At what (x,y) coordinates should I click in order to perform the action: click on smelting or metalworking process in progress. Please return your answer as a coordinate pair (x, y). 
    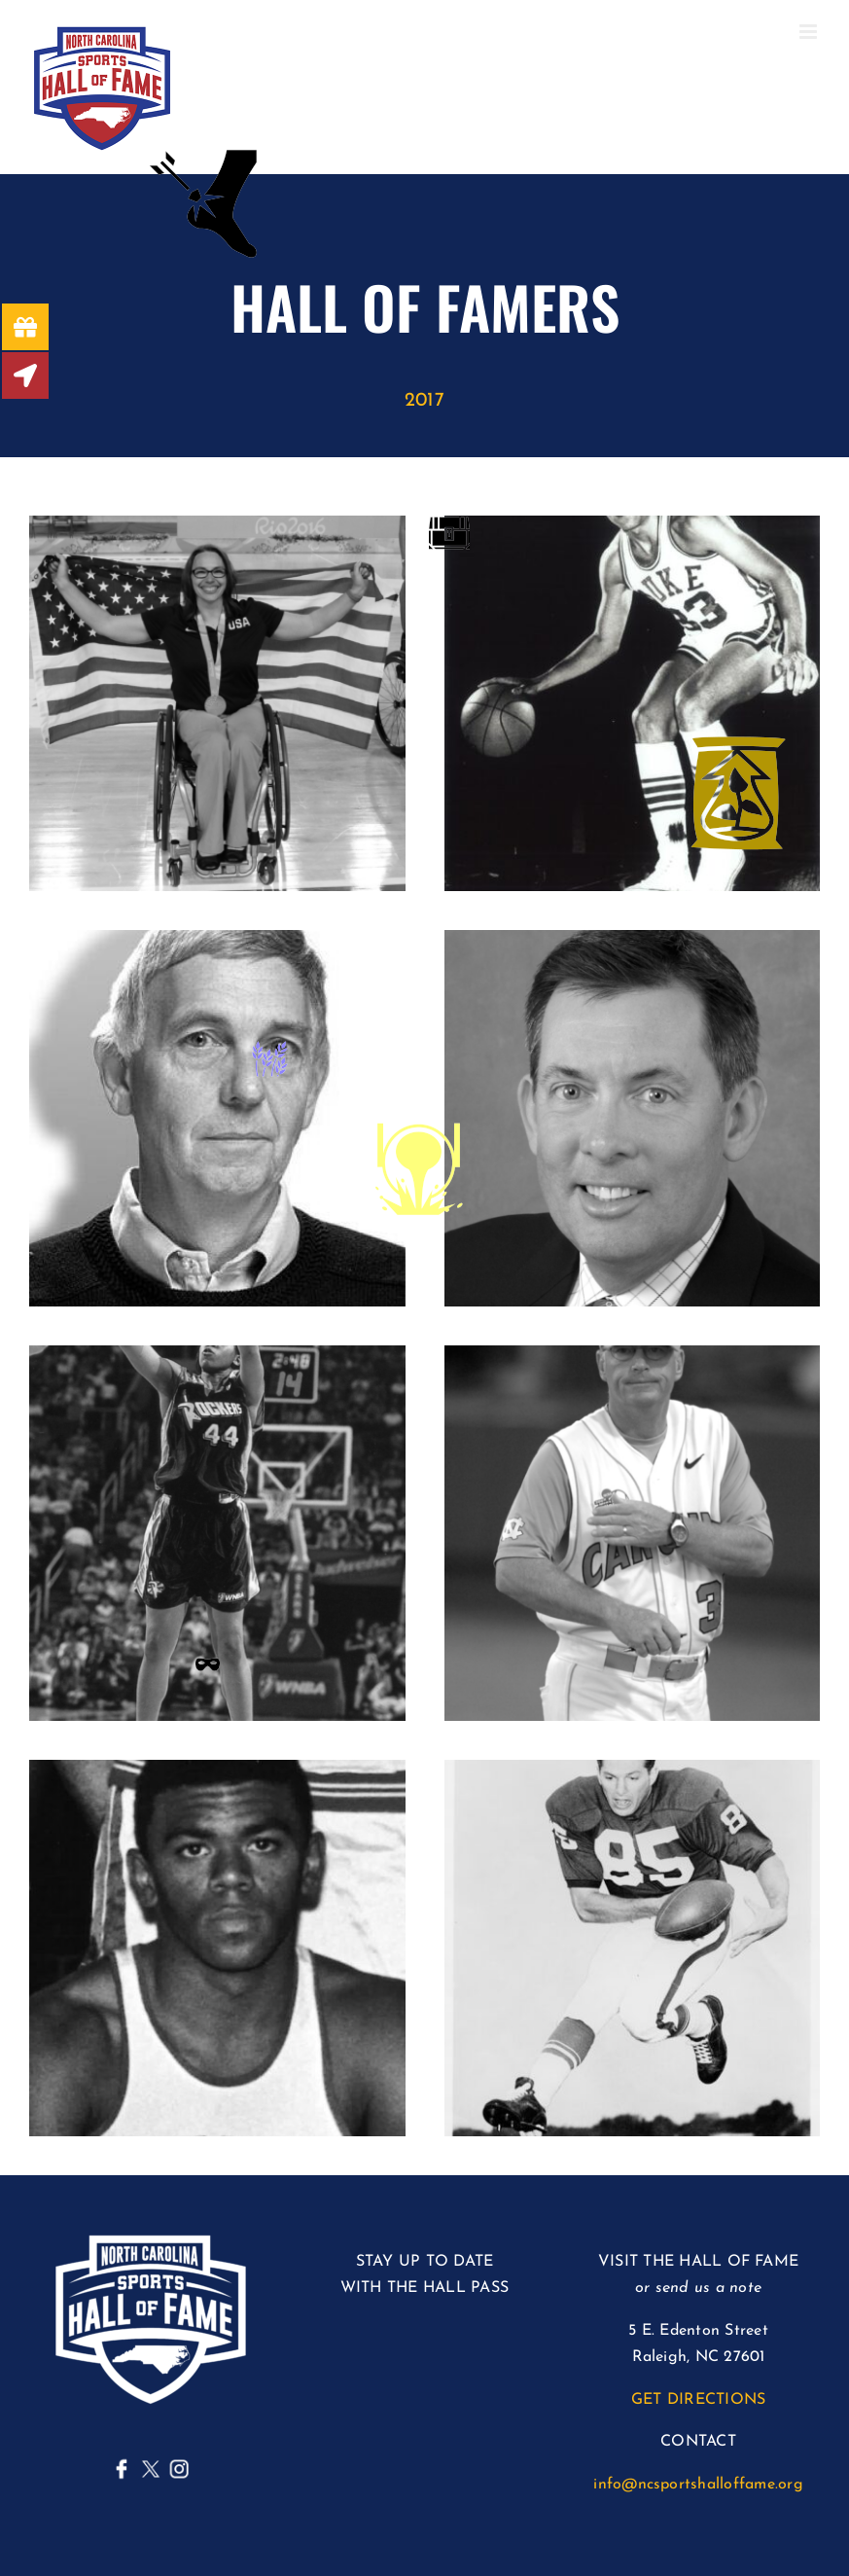
    Looking at the image, I should click on (418, 1168).